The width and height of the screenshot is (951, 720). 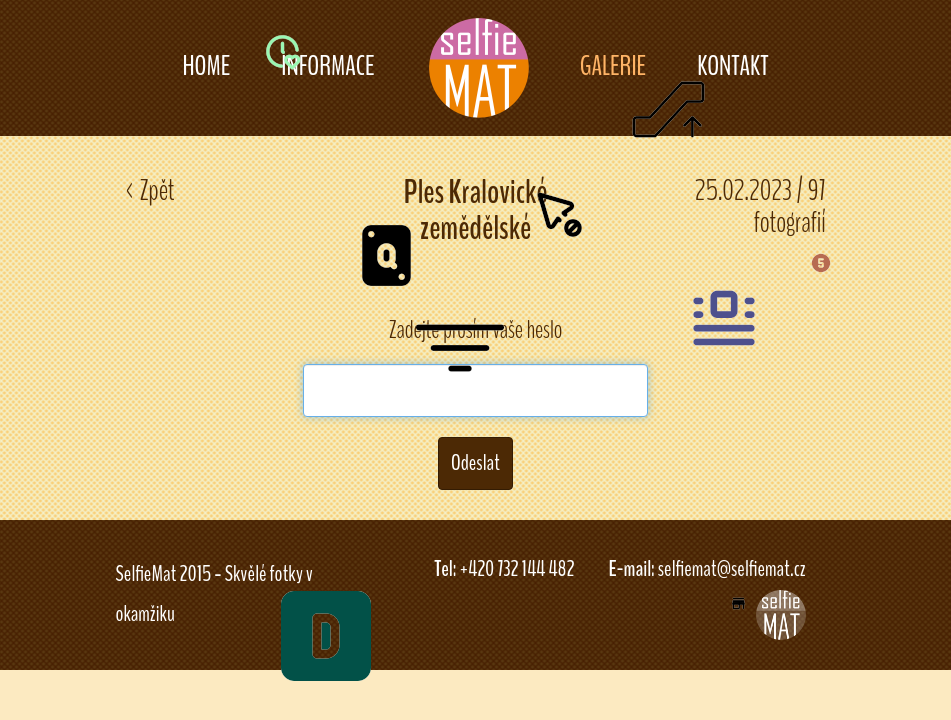 I want to click on indicates escalator going up, so click(x=668, y=109).